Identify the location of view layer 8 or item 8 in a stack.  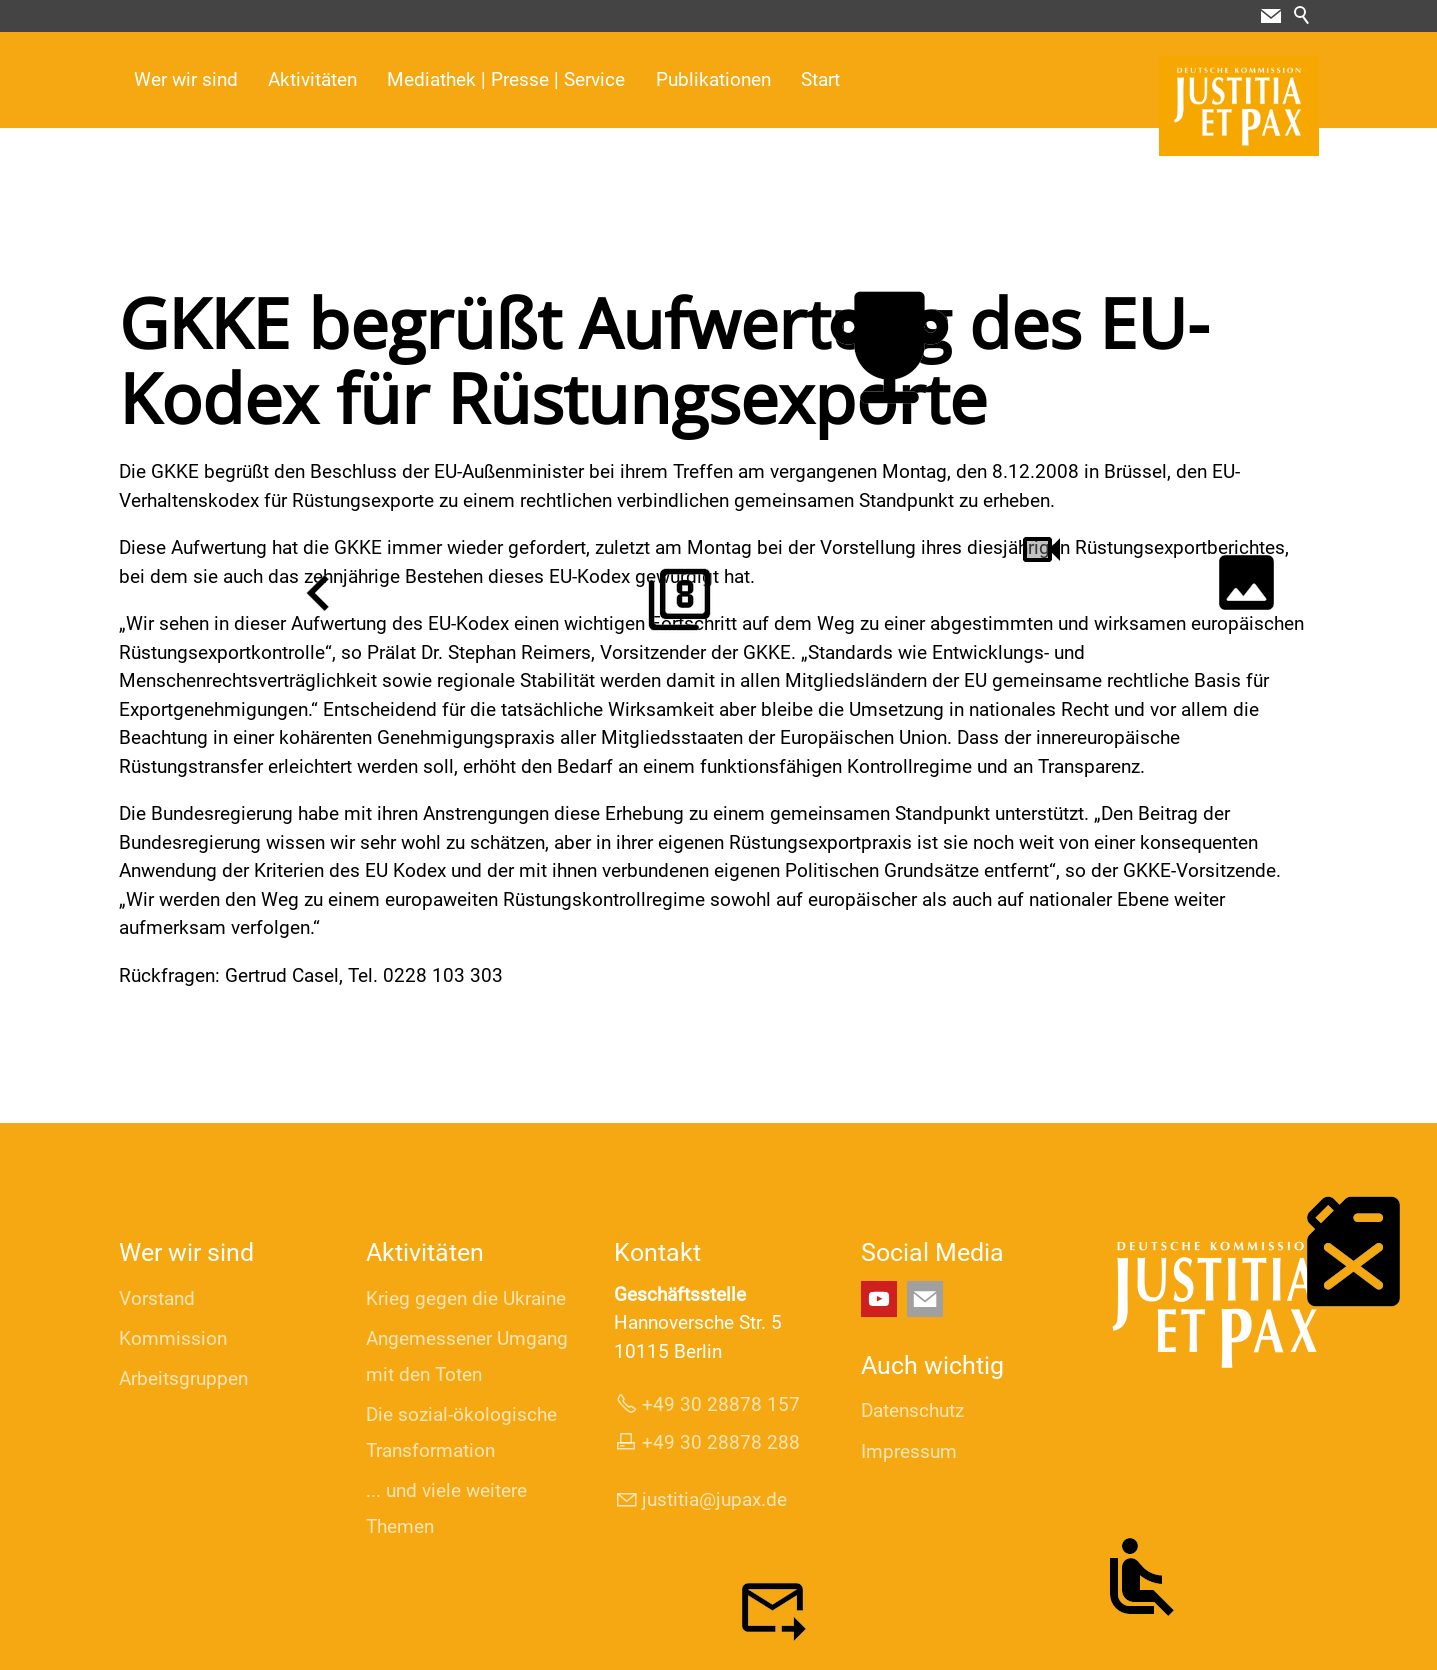
(679, 599).